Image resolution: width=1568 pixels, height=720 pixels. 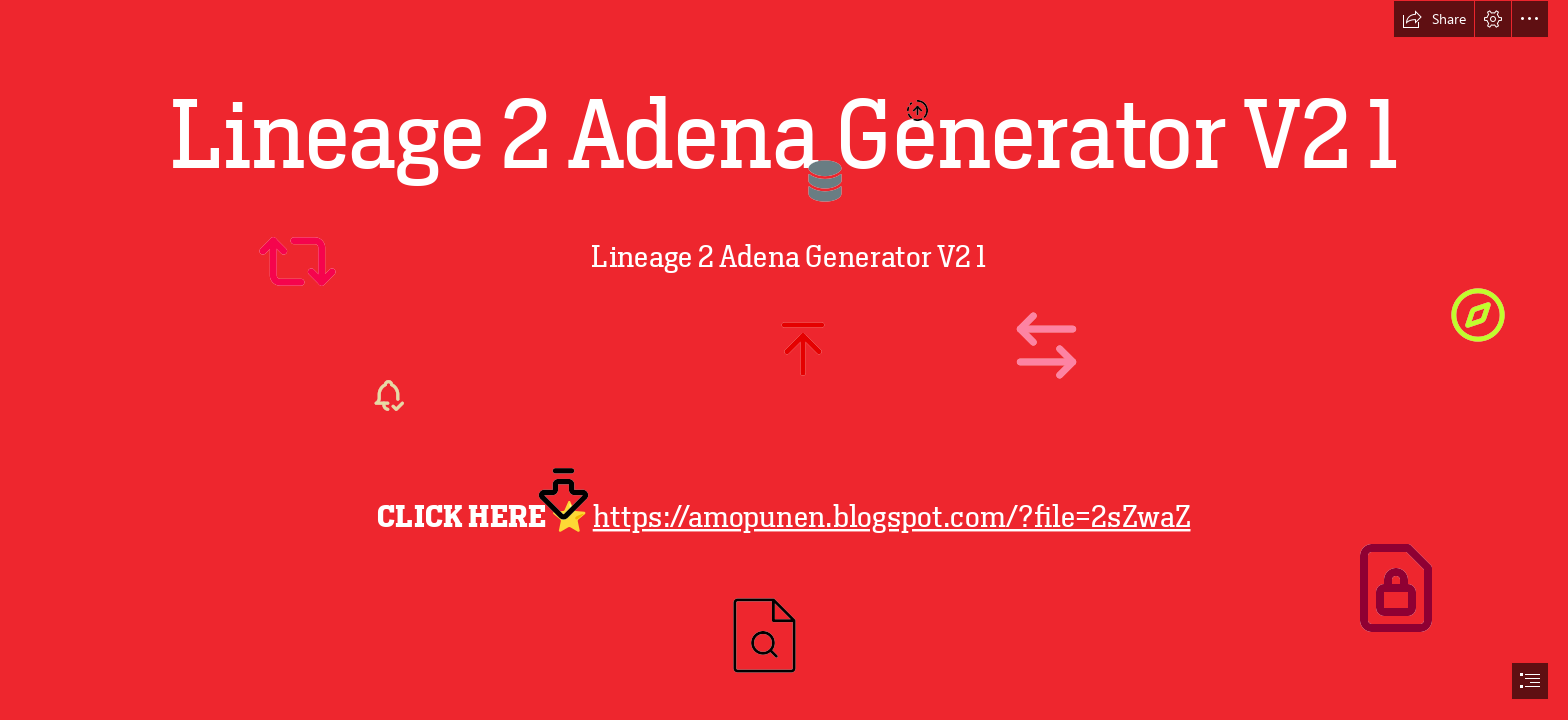 I want to click on swap or exchange items, so click(x=1046, y=345).